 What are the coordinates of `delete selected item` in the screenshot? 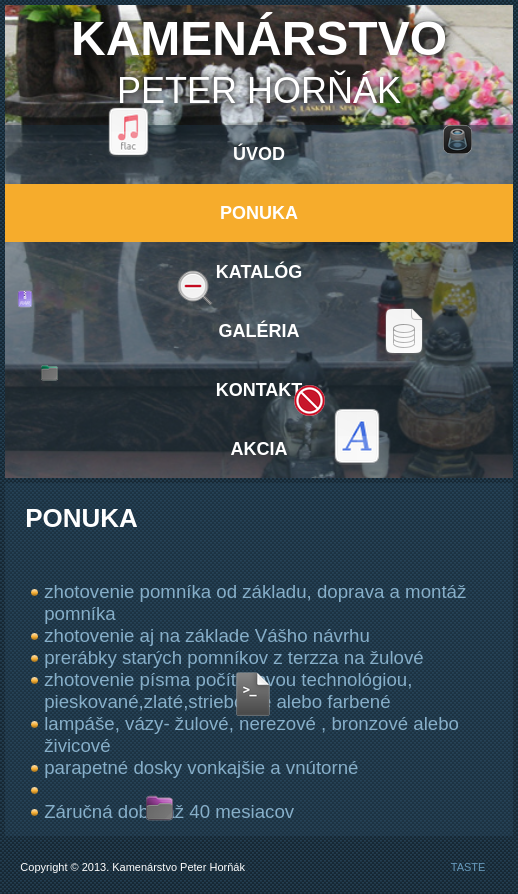 It's located at (309, 400).